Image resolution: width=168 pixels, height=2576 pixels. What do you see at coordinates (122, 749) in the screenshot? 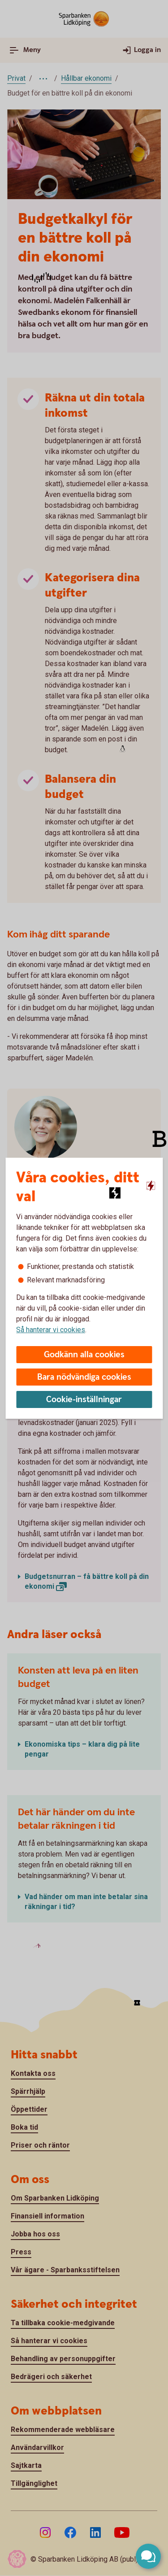
I see `indicates linux operating system compatibility` at bounding box center [122, 749].